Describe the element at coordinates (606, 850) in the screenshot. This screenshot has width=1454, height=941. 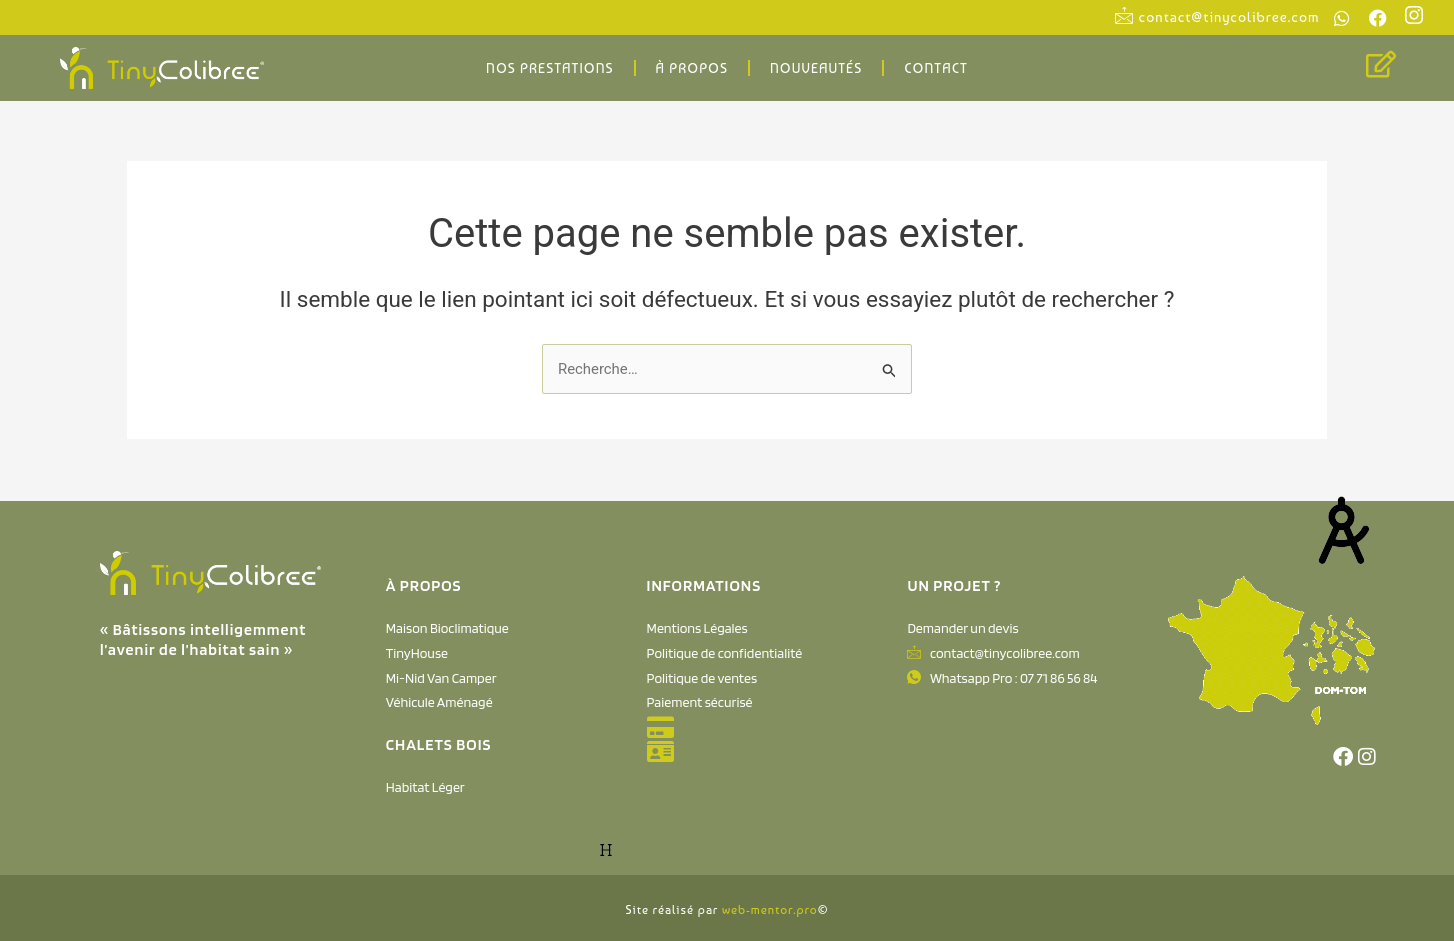
I see `apply heading format to selected text` at that location.